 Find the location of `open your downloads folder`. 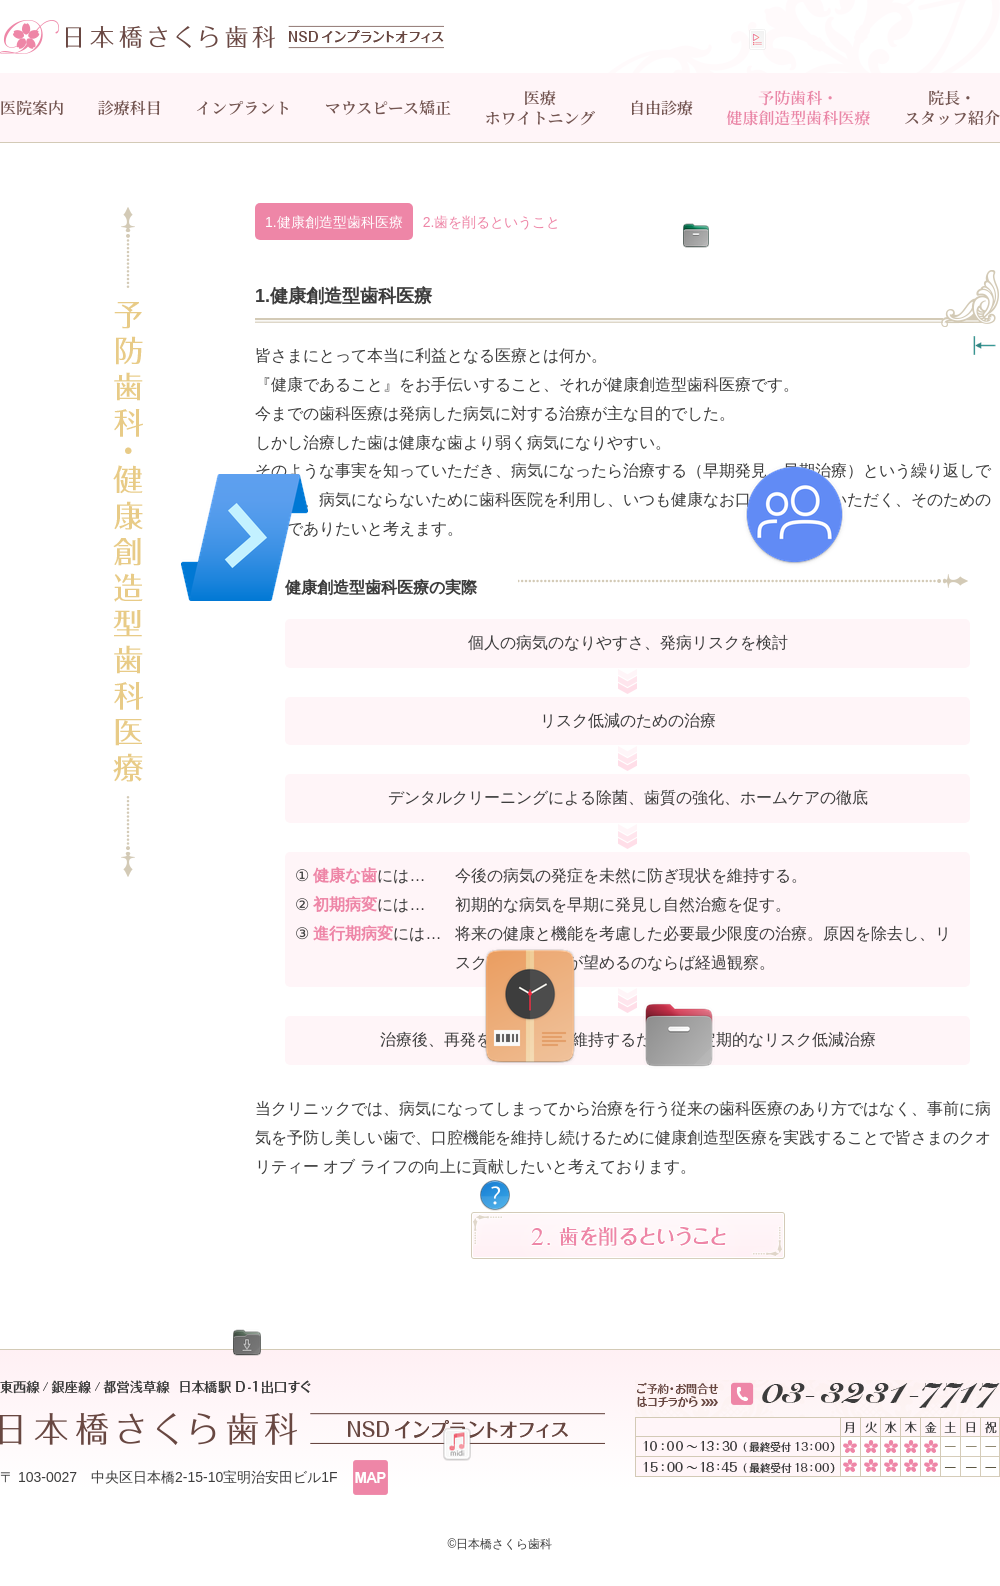

open your downloads folder is located at coordinates (247, 1342).